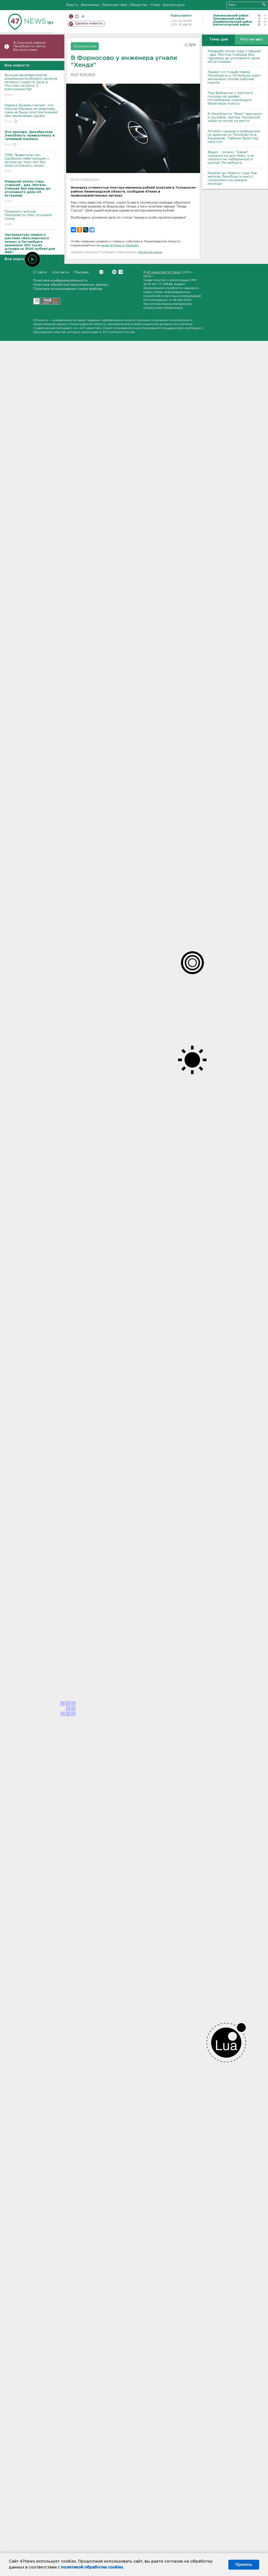 This screenshot has width=268, height=2576. I want to click on switch to light mode, so click(192, 1060).